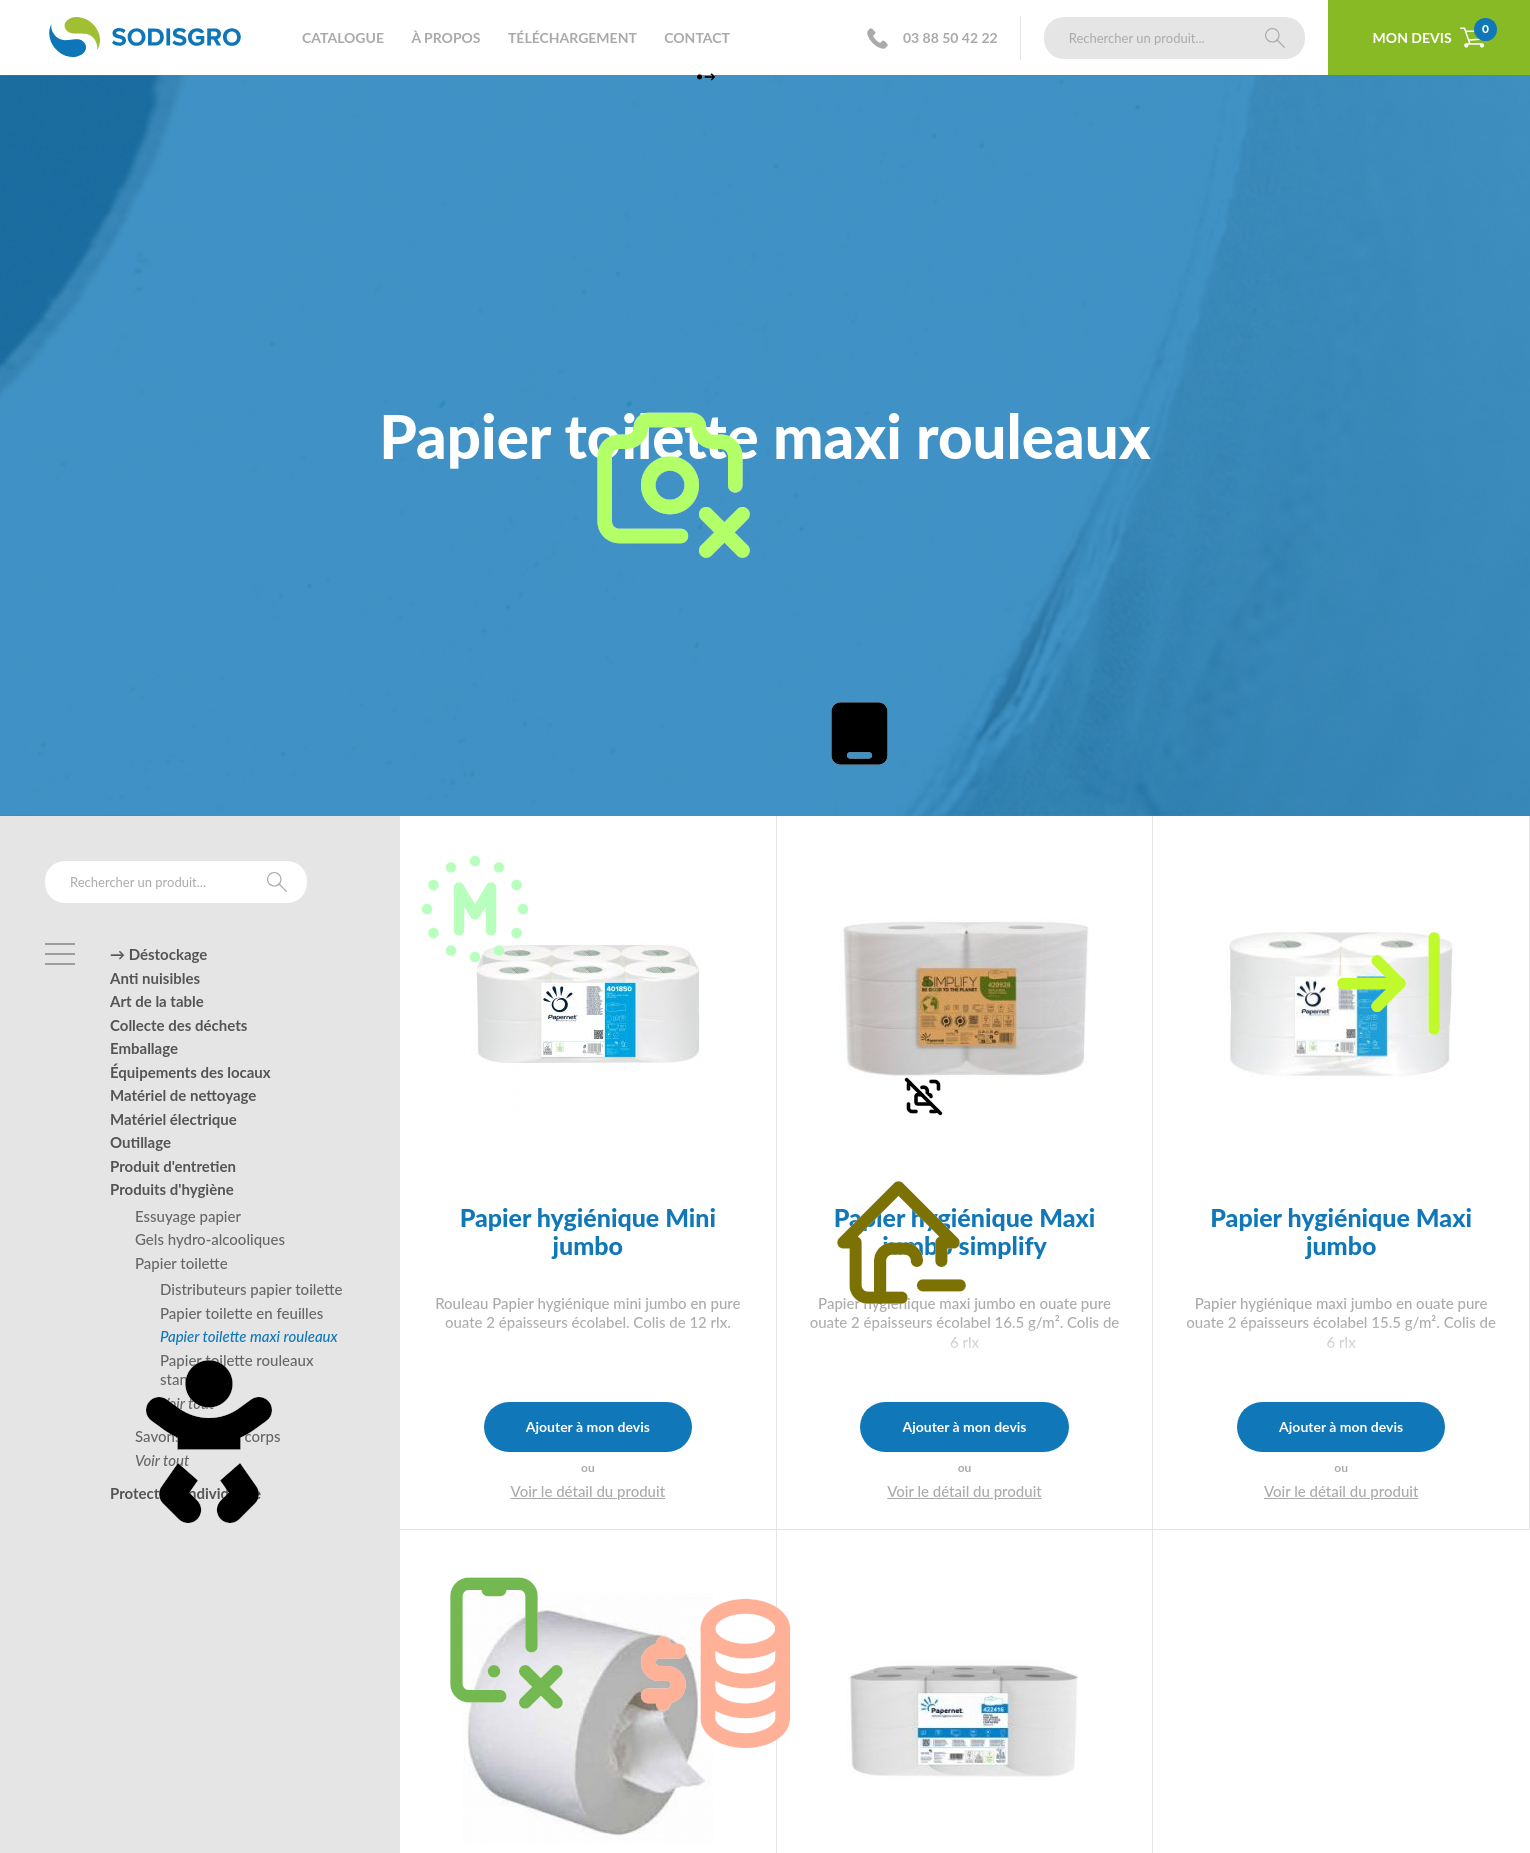  I want to click on access baby or infant-related features, so click(209, 1439).